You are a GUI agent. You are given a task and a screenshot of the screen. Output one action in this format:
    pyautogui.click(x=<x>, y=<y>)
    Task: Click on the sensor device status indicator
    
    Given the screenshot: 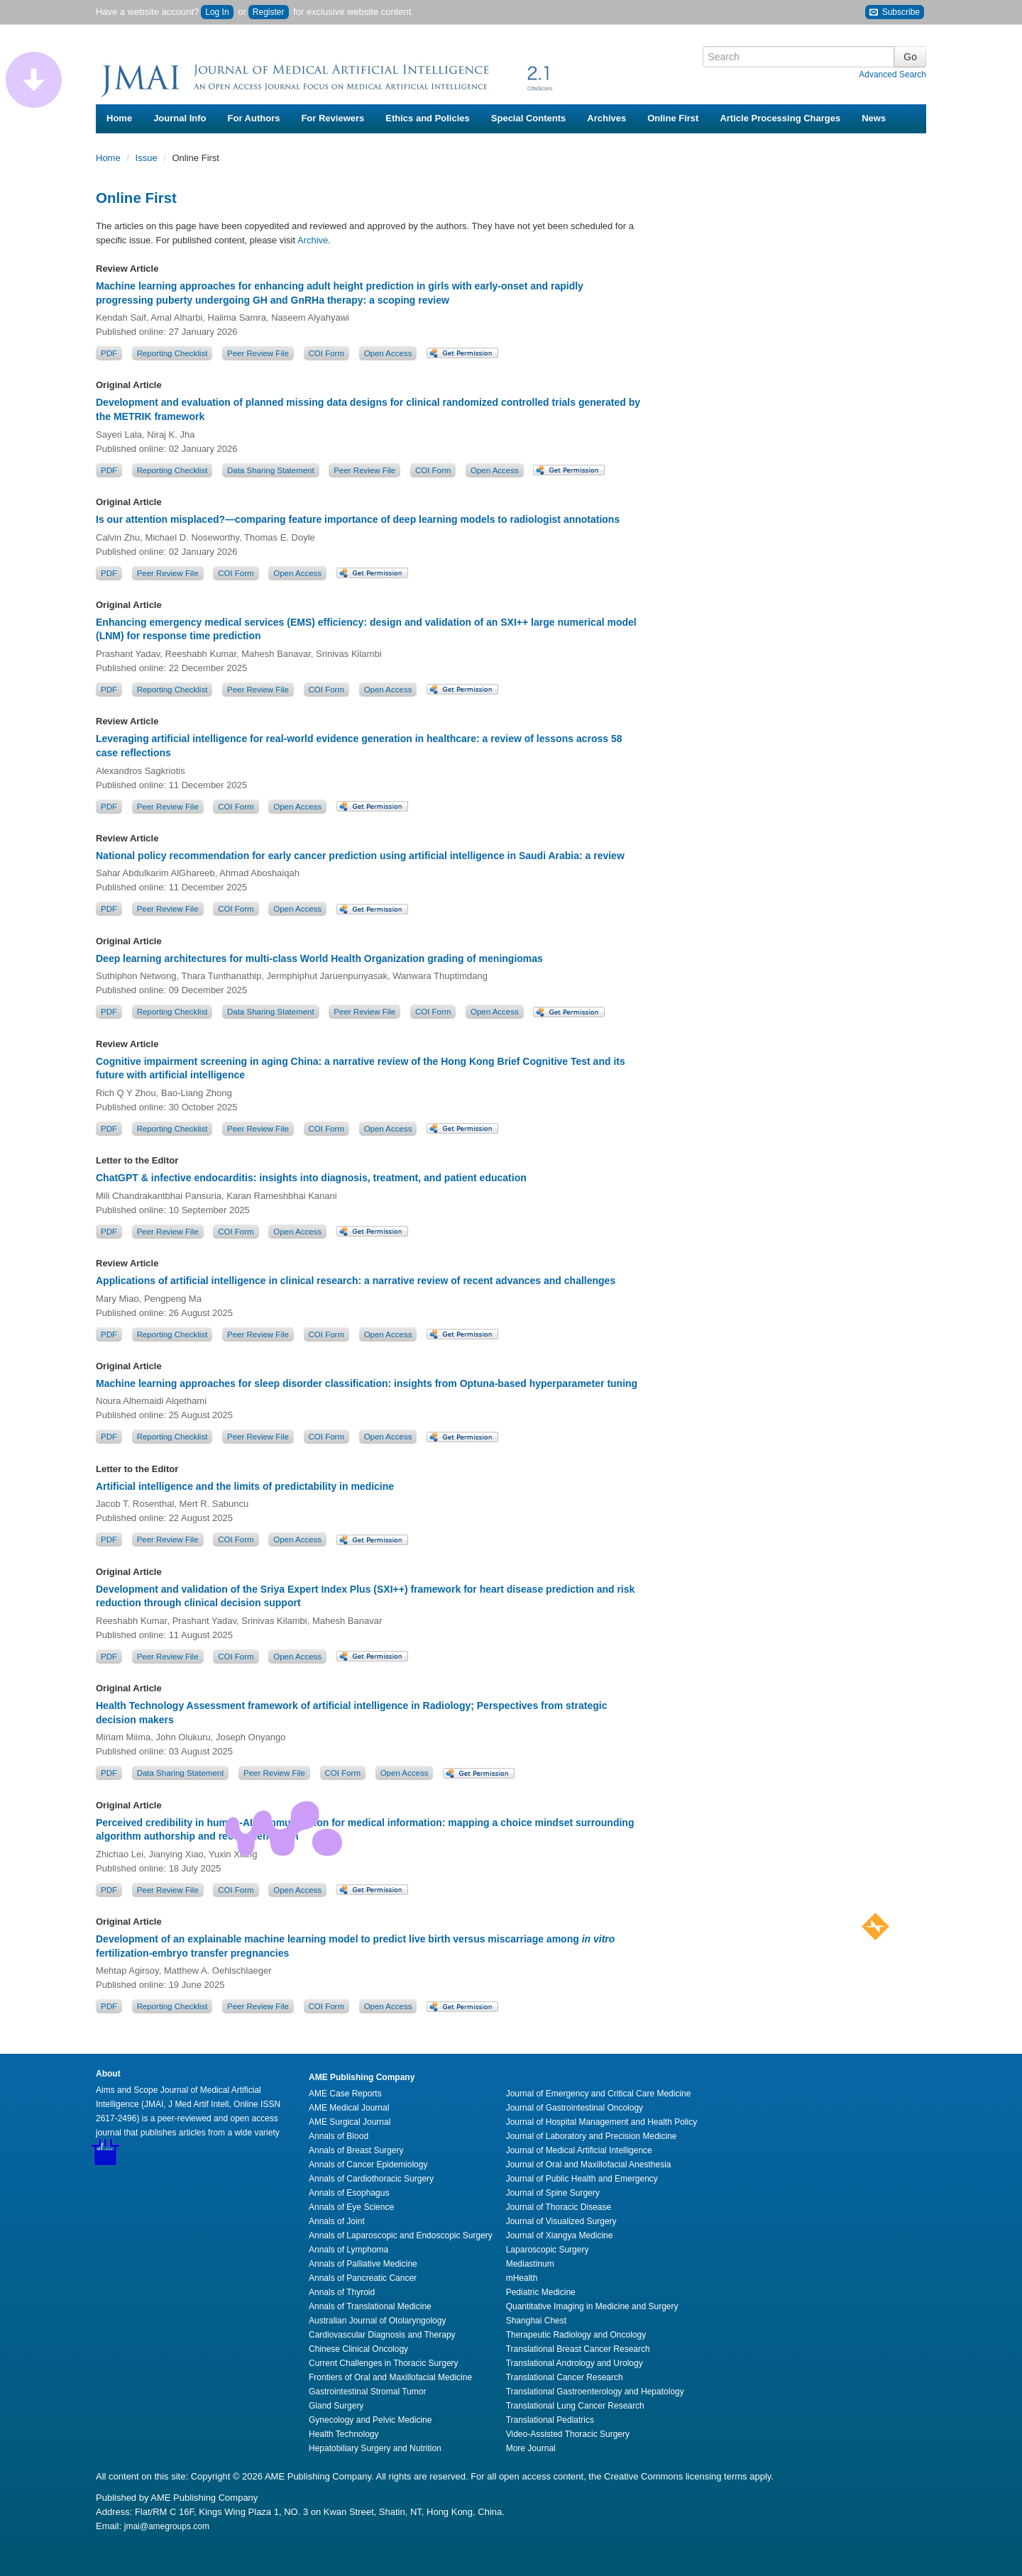 What is the action you would take?
    pyautogui.click(x=105, y=2152)
    